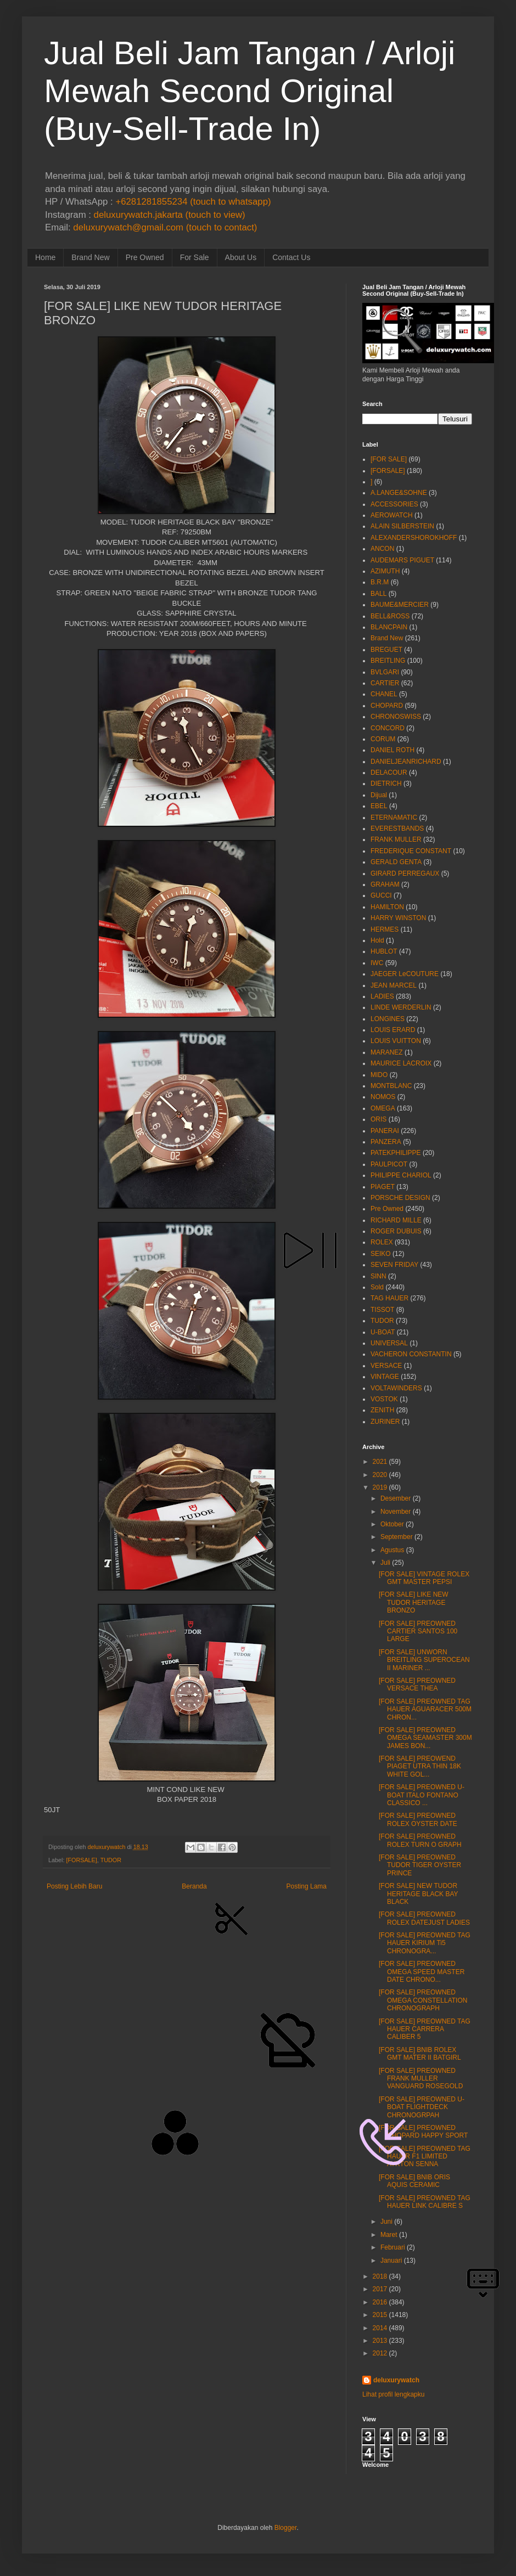 This screenshot has width=516, height=2576. Describe the element at coordinates (383, 2142) in the screenshot. I see `indicates an incoming call` at that location.